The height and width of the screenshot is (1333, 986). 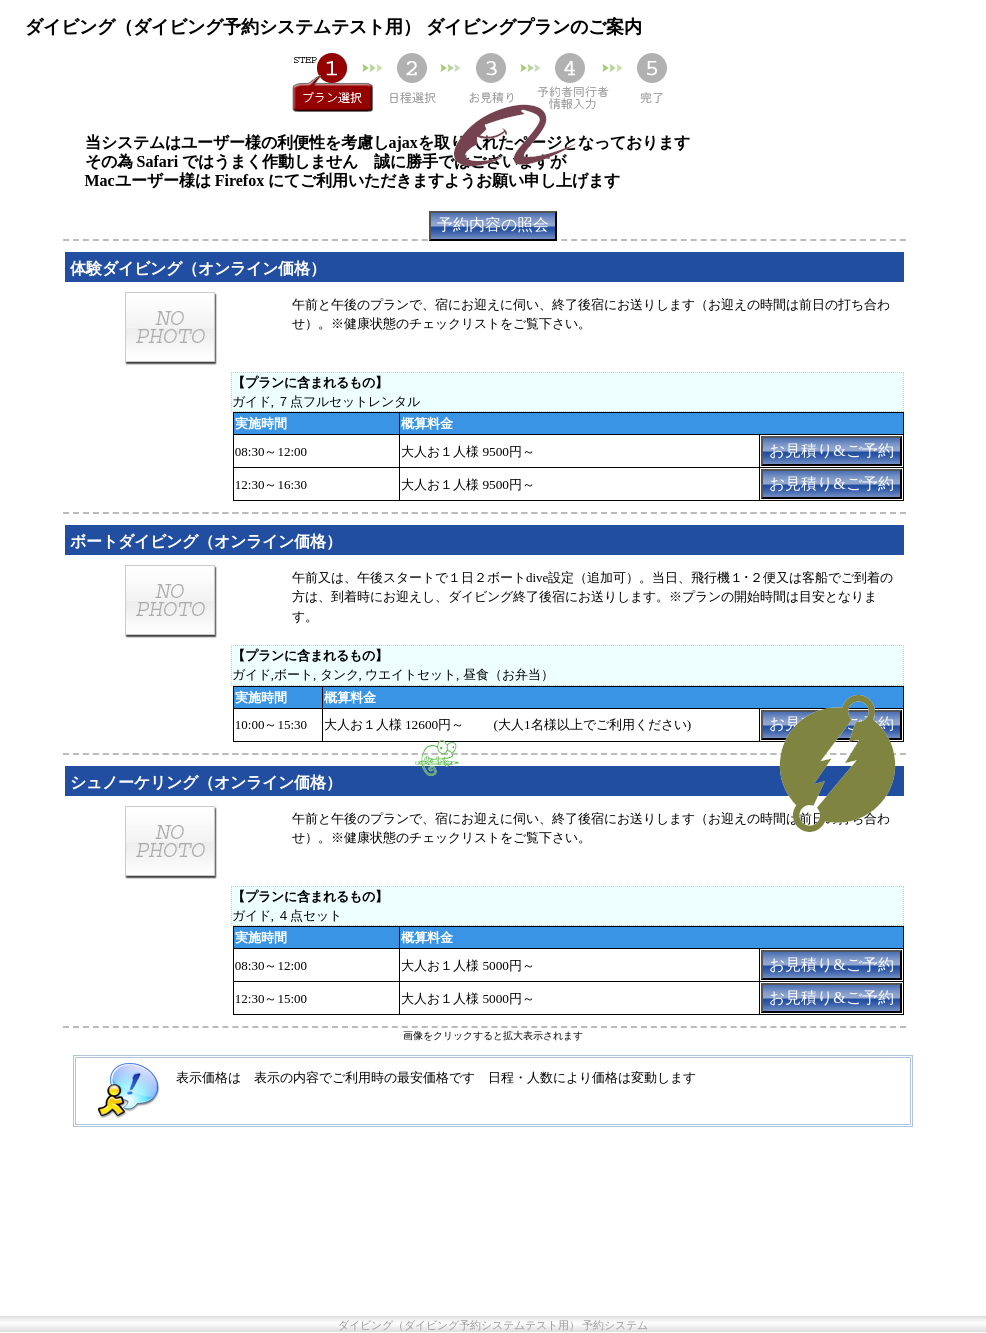 I want to click on visit alibaba.com marketplace, so click(x=515, y=135).